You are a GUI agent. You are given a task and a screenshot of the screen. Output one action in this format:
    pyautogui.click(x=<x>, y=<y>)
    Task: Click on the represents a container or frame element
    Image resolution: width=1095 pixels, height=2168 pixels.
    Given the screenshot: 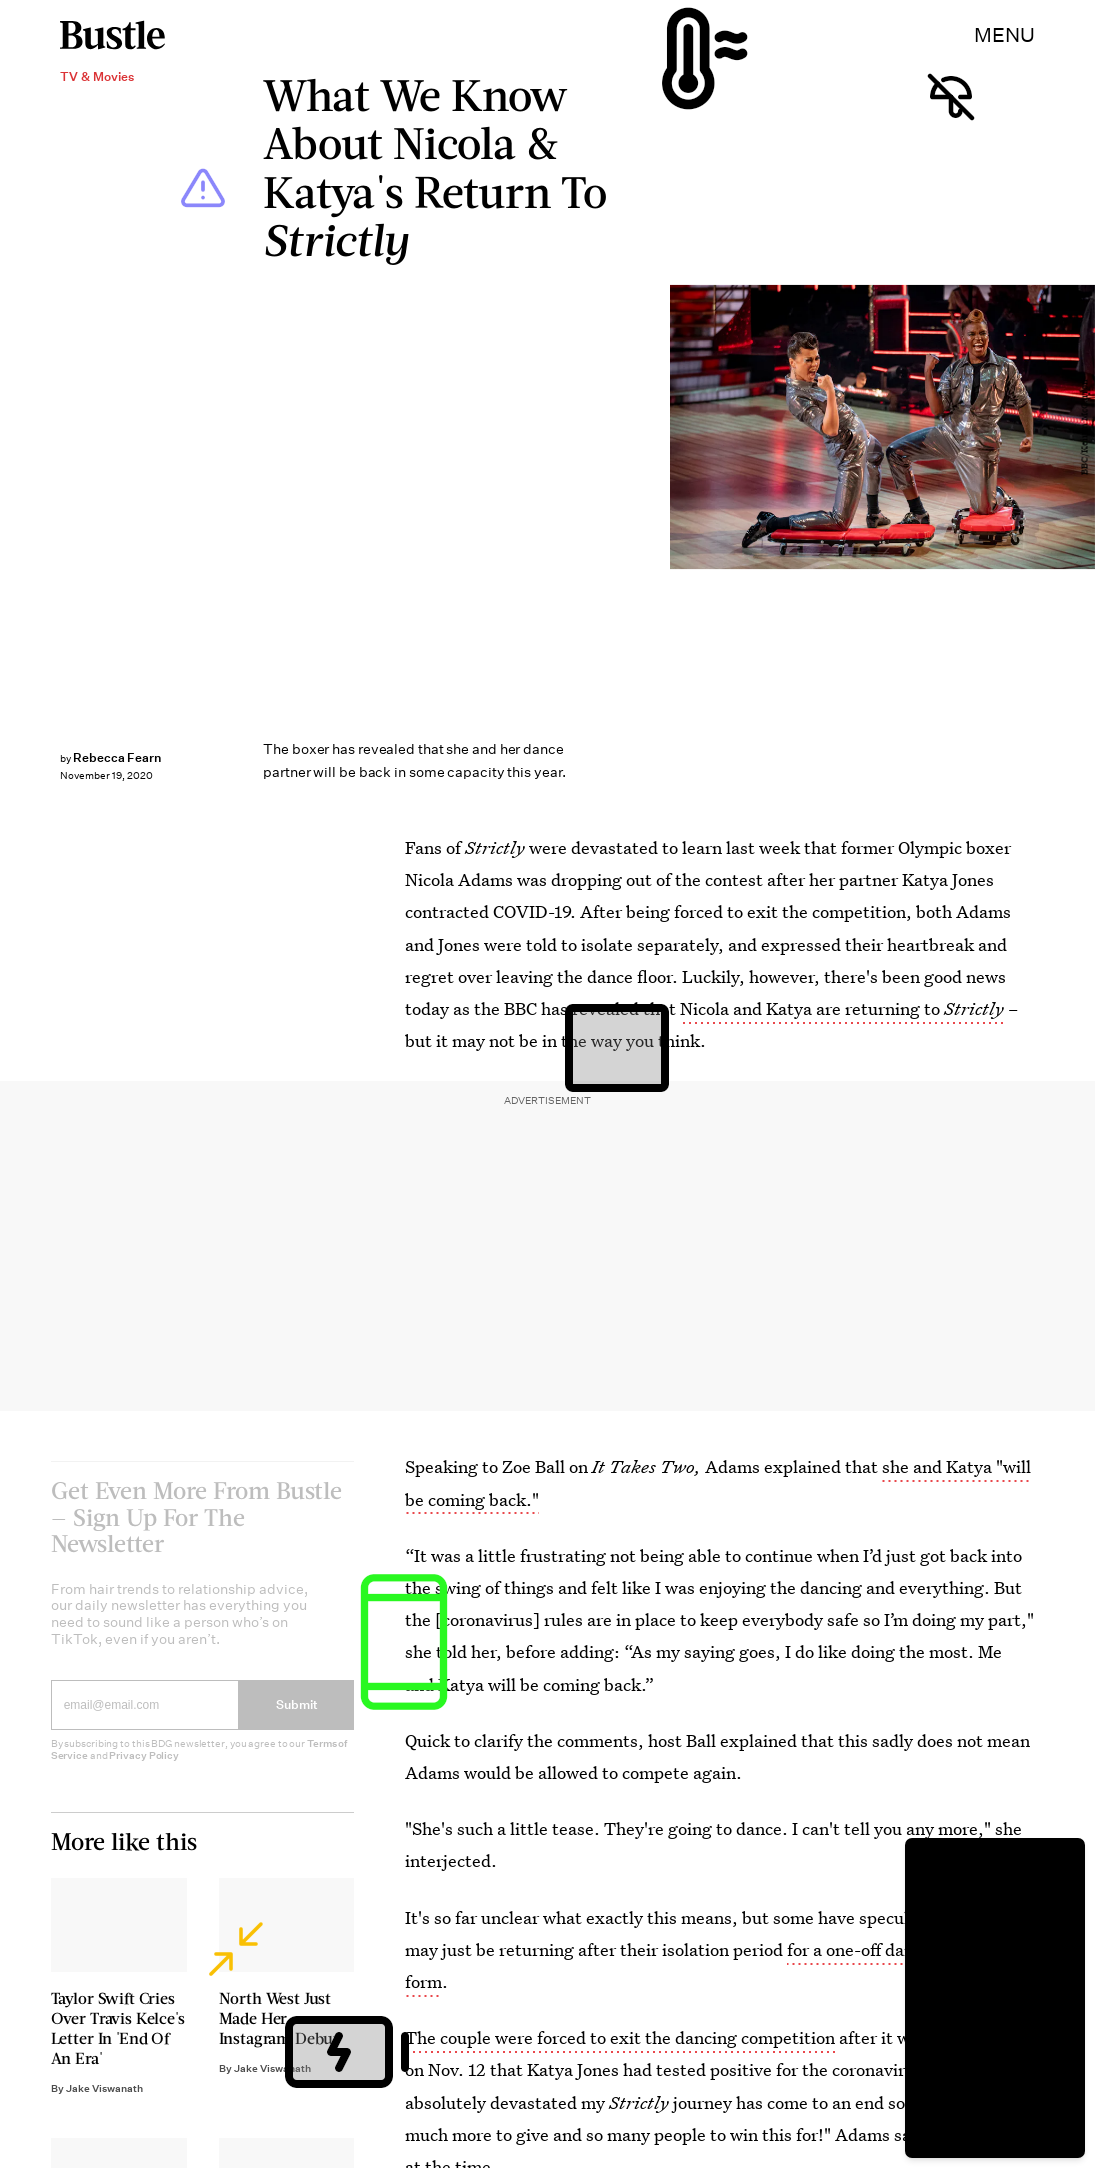 What is the action you would take?
    pyautogui.click(x=617, y=1048)
    